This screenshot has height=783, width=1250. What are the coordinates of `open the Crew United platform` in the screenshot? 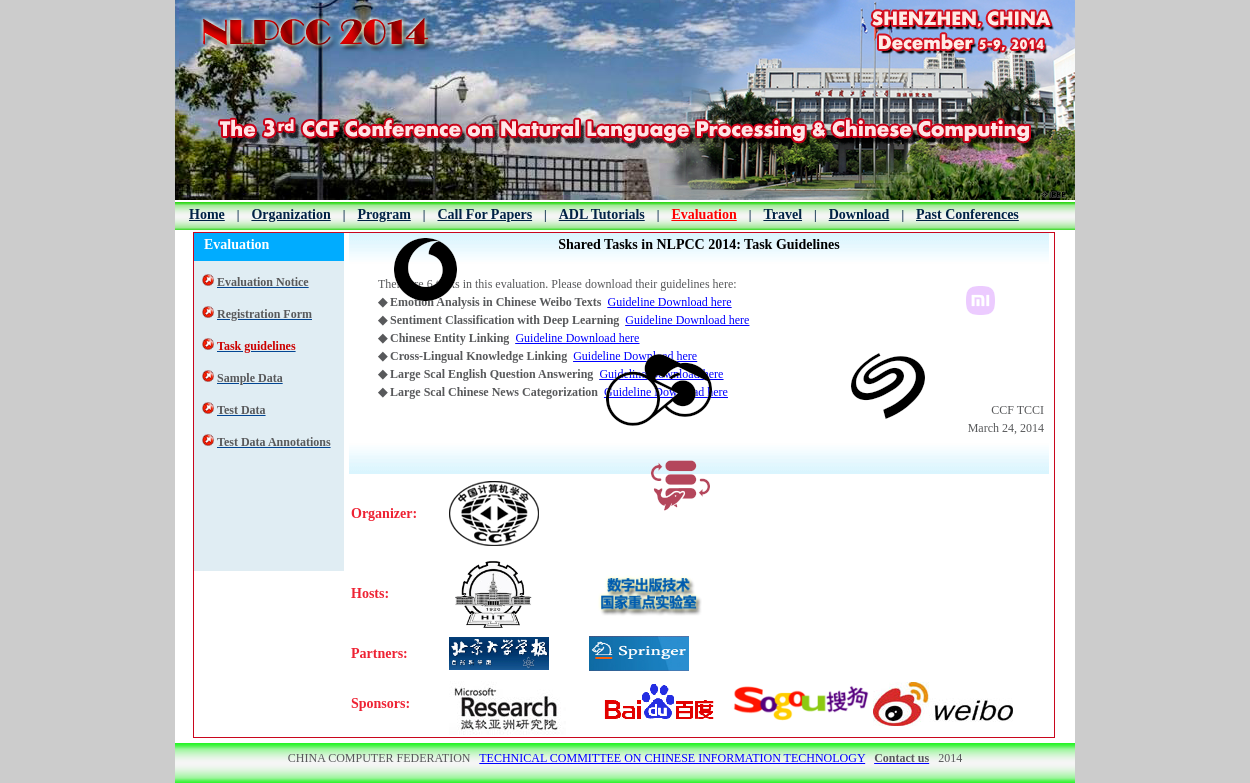 It's located at (659, 390).